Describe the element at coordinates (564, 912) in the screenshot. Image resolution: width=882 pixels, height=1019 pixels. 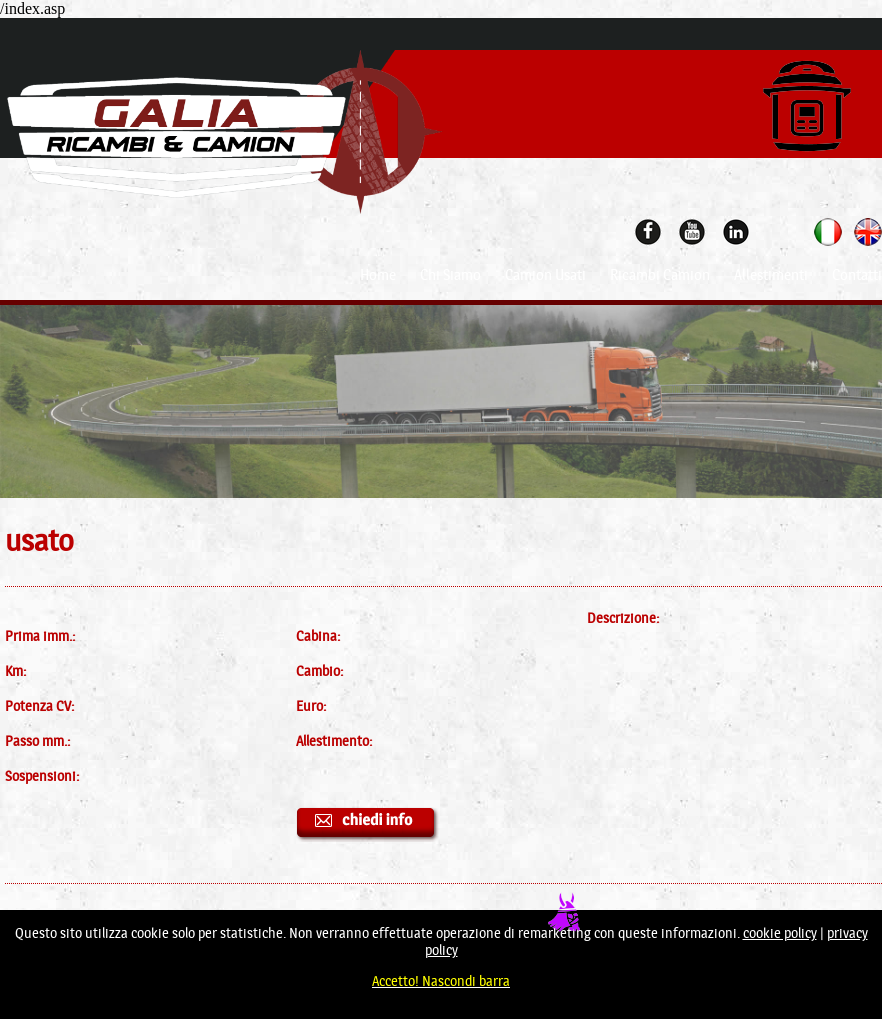
I see `select viking character or class` at that location.